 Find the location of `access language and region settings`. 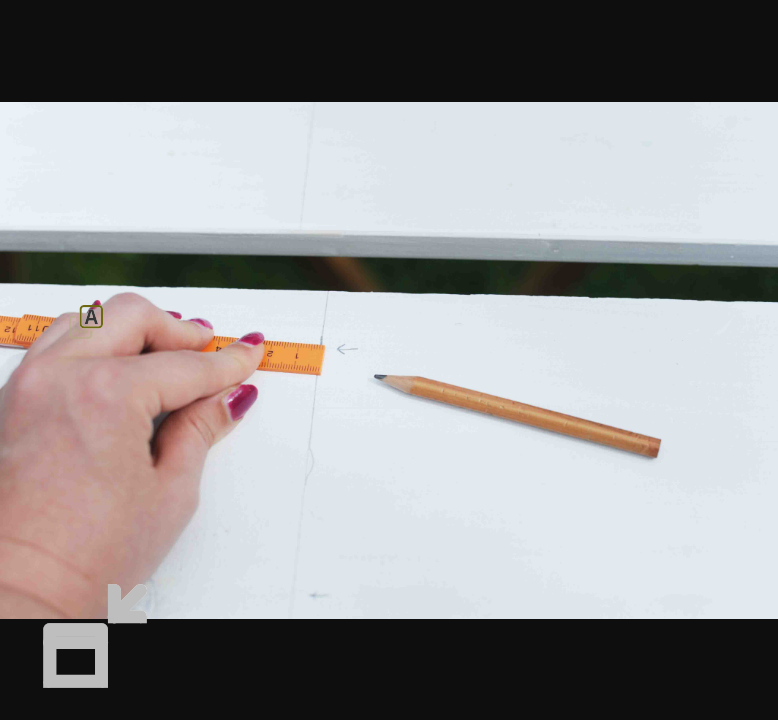

access language and region settings is located at coordinates (86, 322).